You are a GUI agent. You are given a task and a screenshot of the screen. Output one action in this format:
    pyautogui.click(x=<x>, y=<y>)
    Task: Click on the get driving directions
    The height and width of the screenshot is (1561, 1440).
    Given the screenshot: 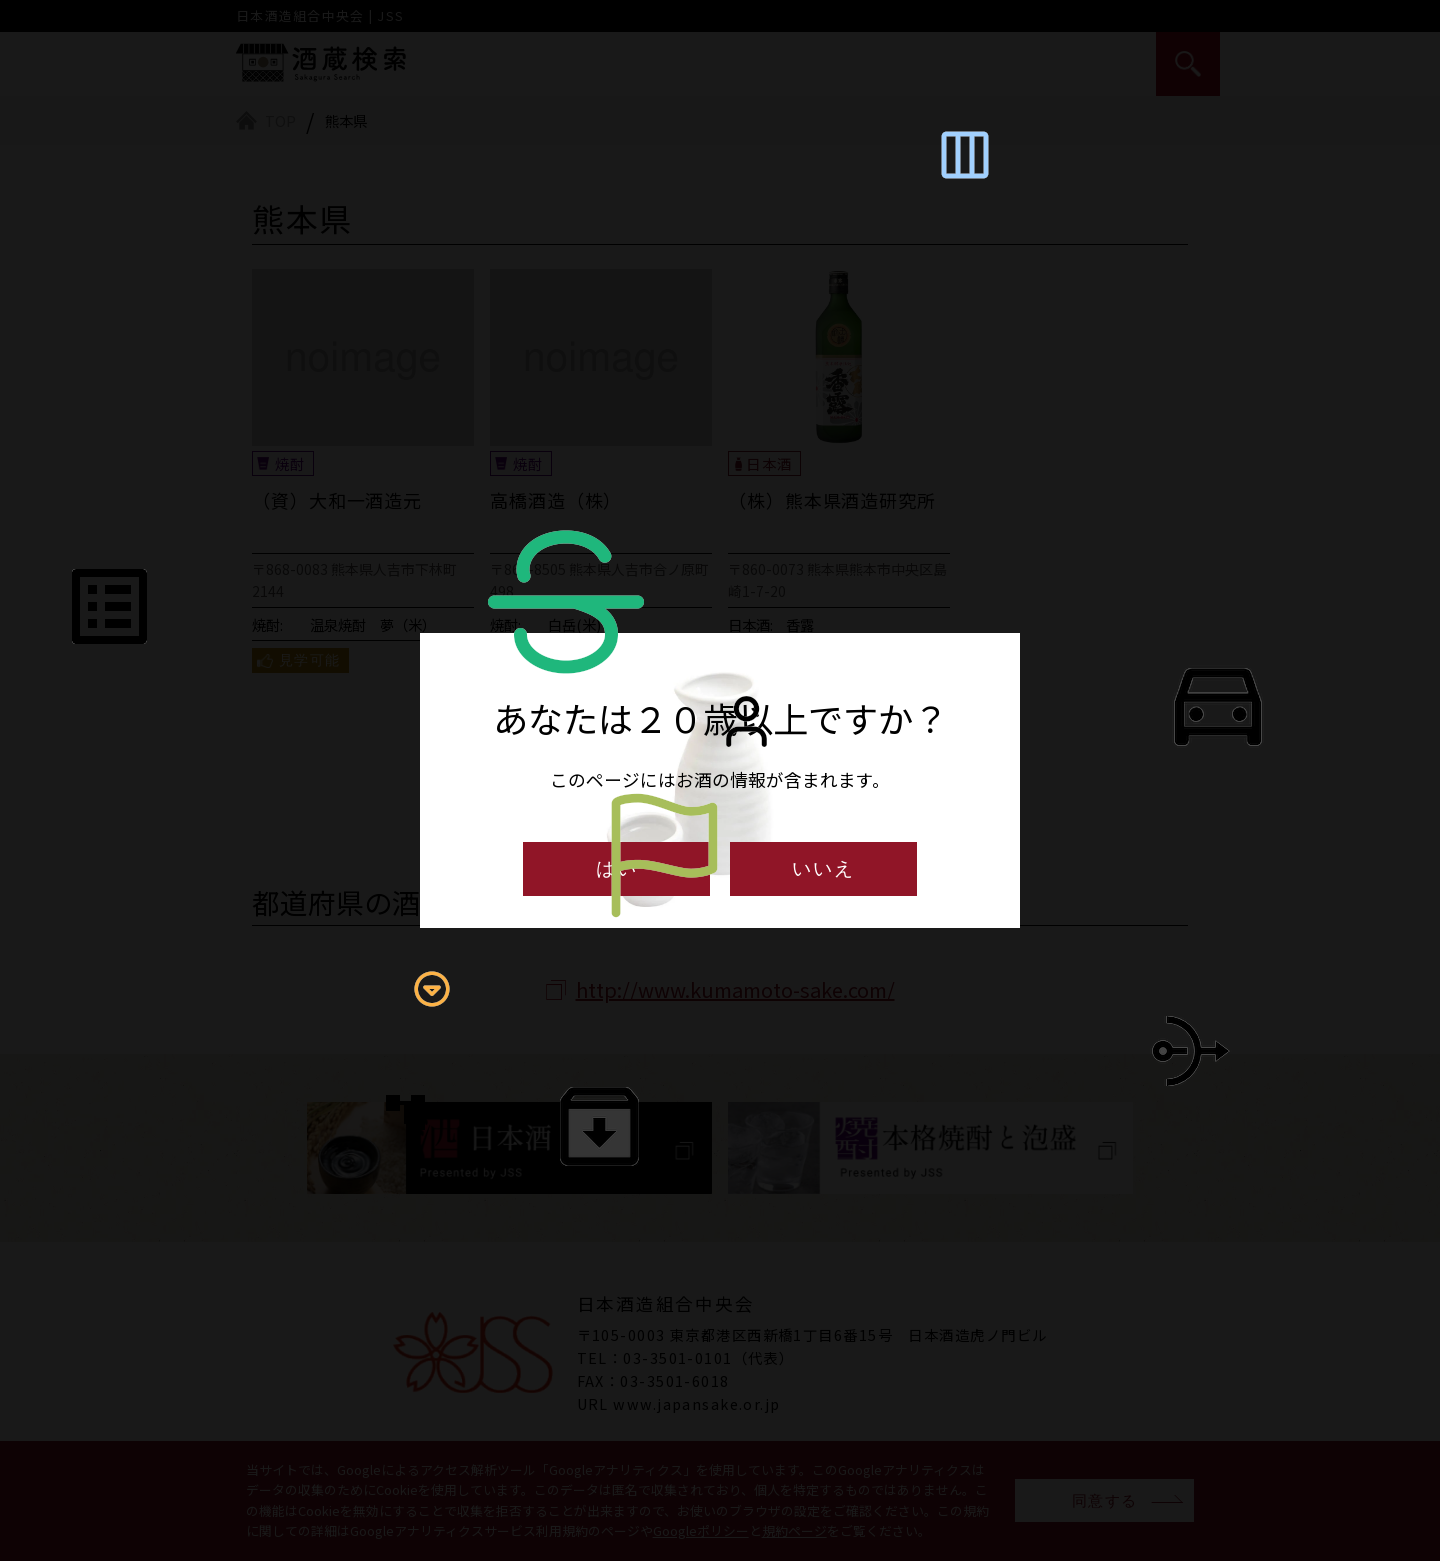 What is the action you would take?
    pyautogui.click(x=1218, y=702)
    